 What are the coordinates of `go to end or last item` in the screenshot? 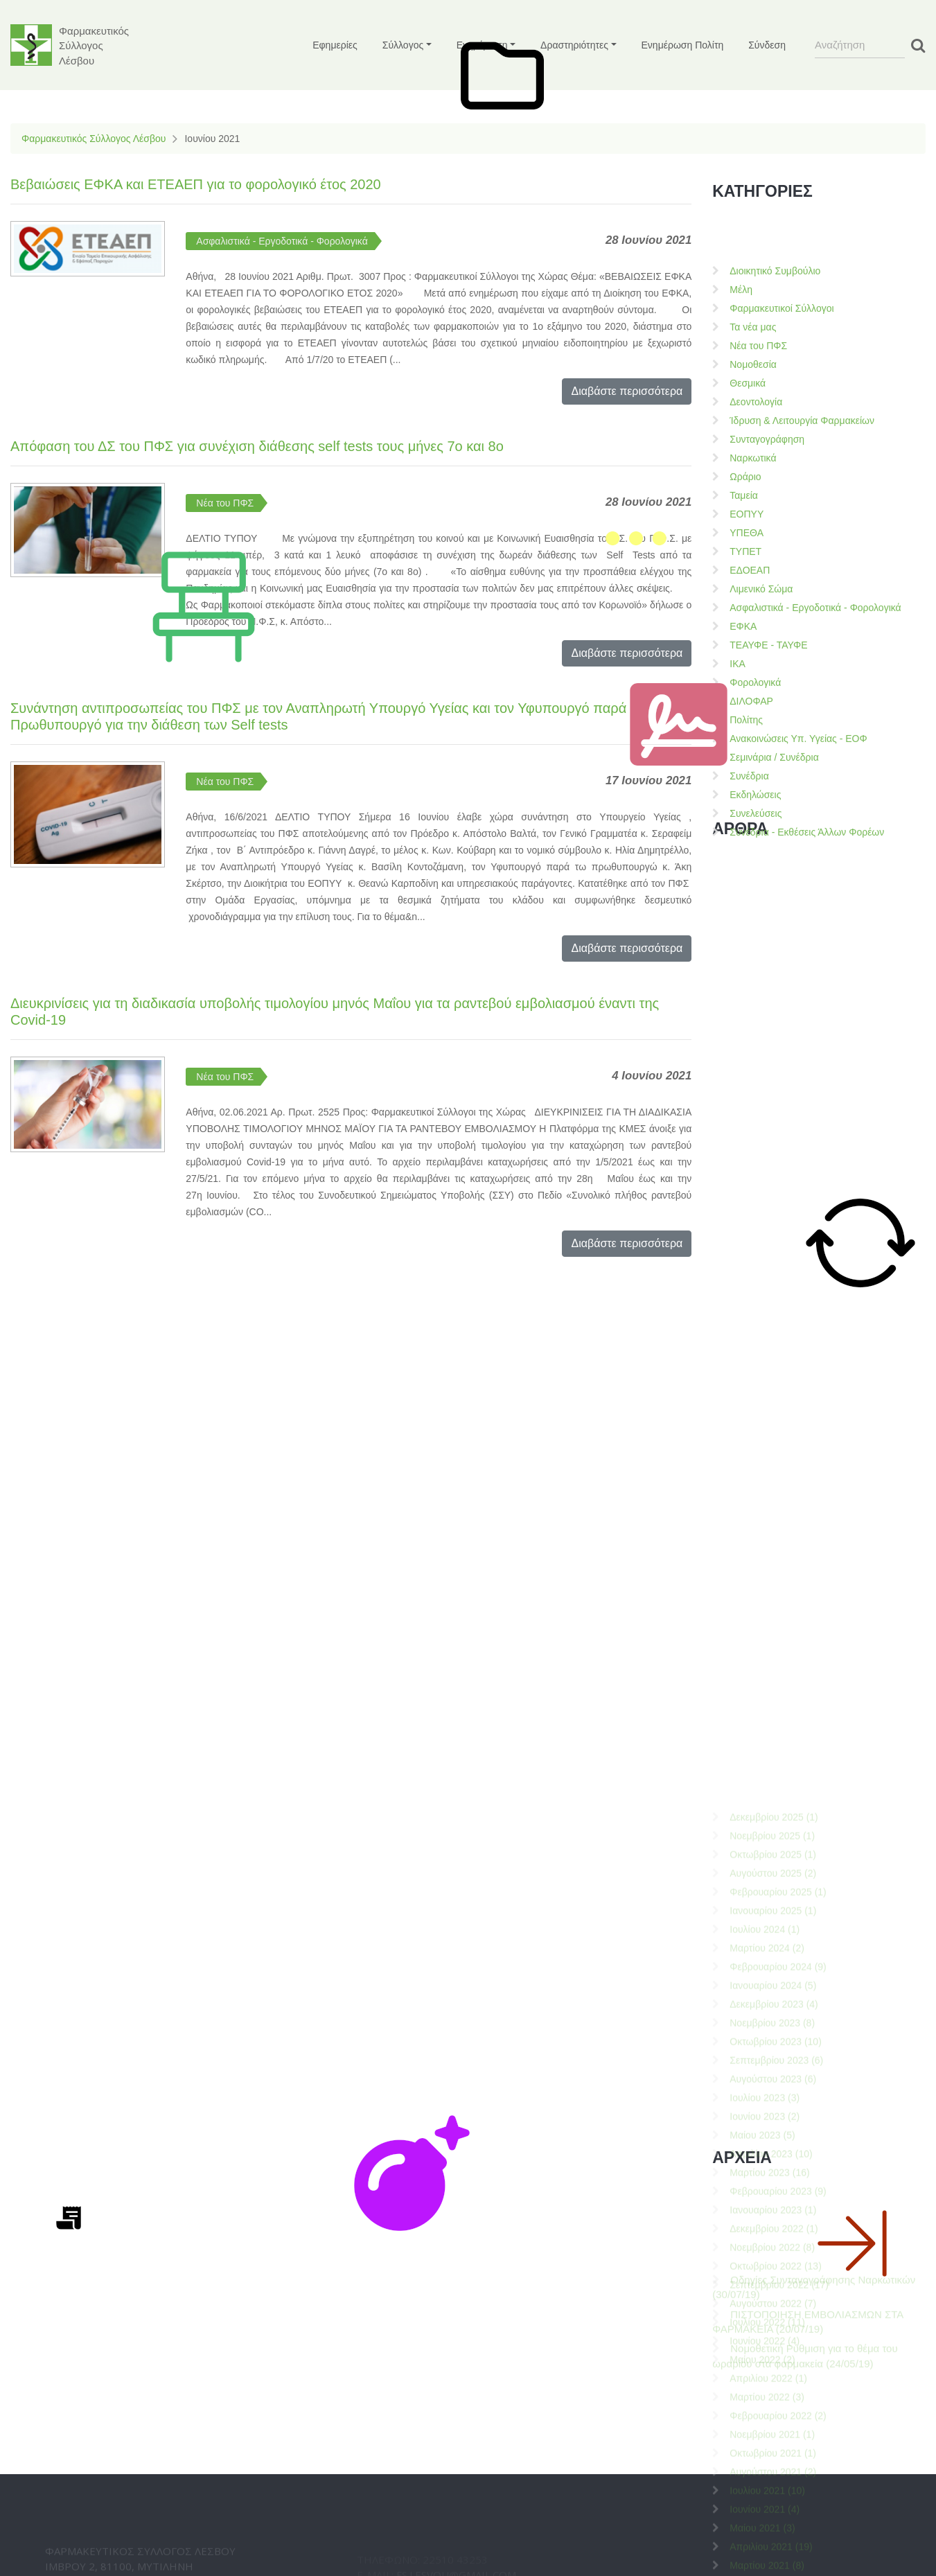 It's located at (854, 2243).